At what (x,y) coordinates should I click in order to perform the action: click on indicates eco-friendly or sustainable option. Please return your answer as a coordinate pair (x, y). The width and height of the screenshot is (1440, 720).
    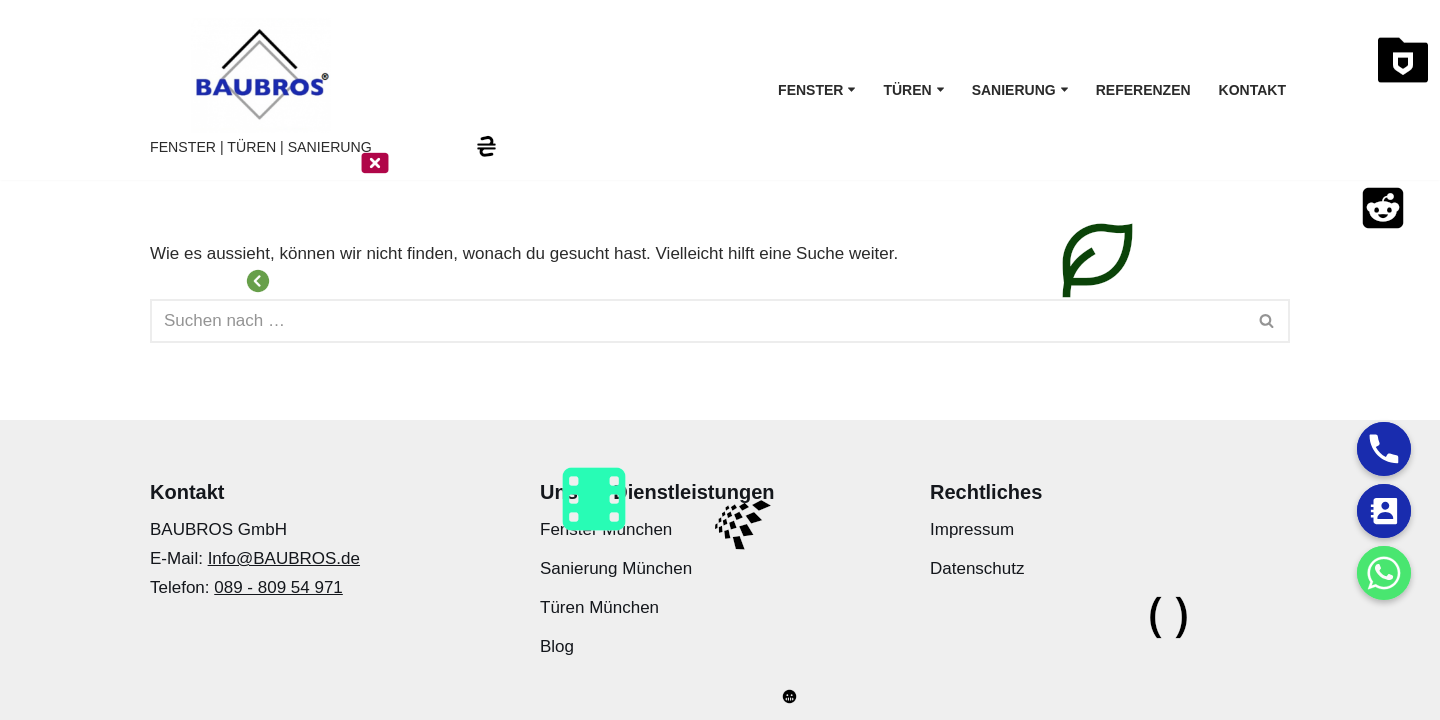
    Looking at the image, I should click on (1097, 258).